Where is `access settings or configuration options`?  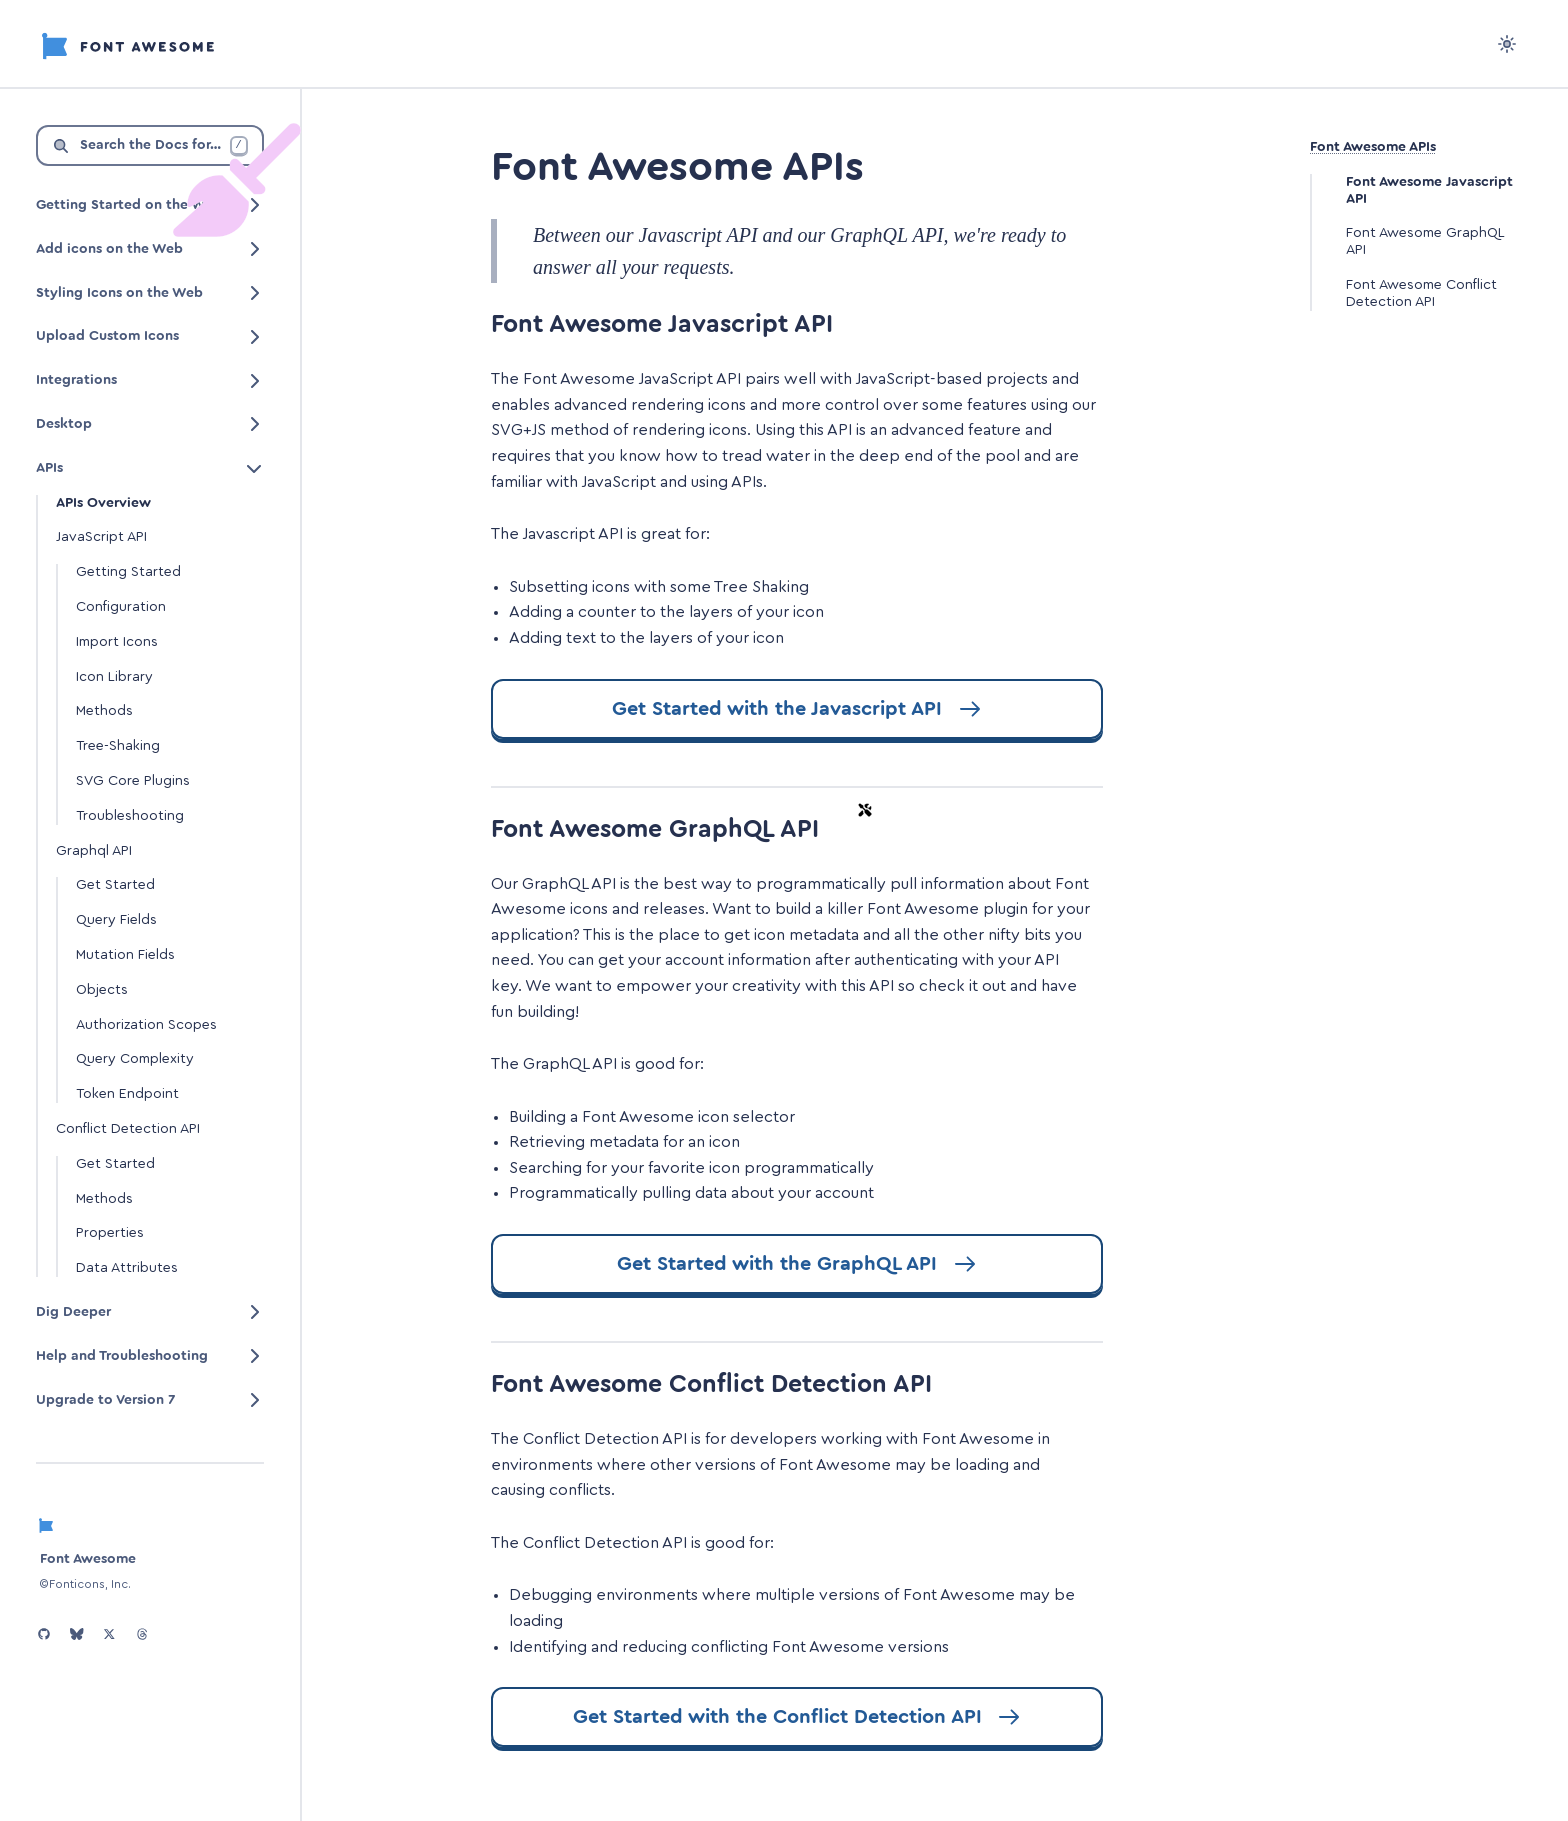
access settings or configuration options is located at coordinates (865, 810).